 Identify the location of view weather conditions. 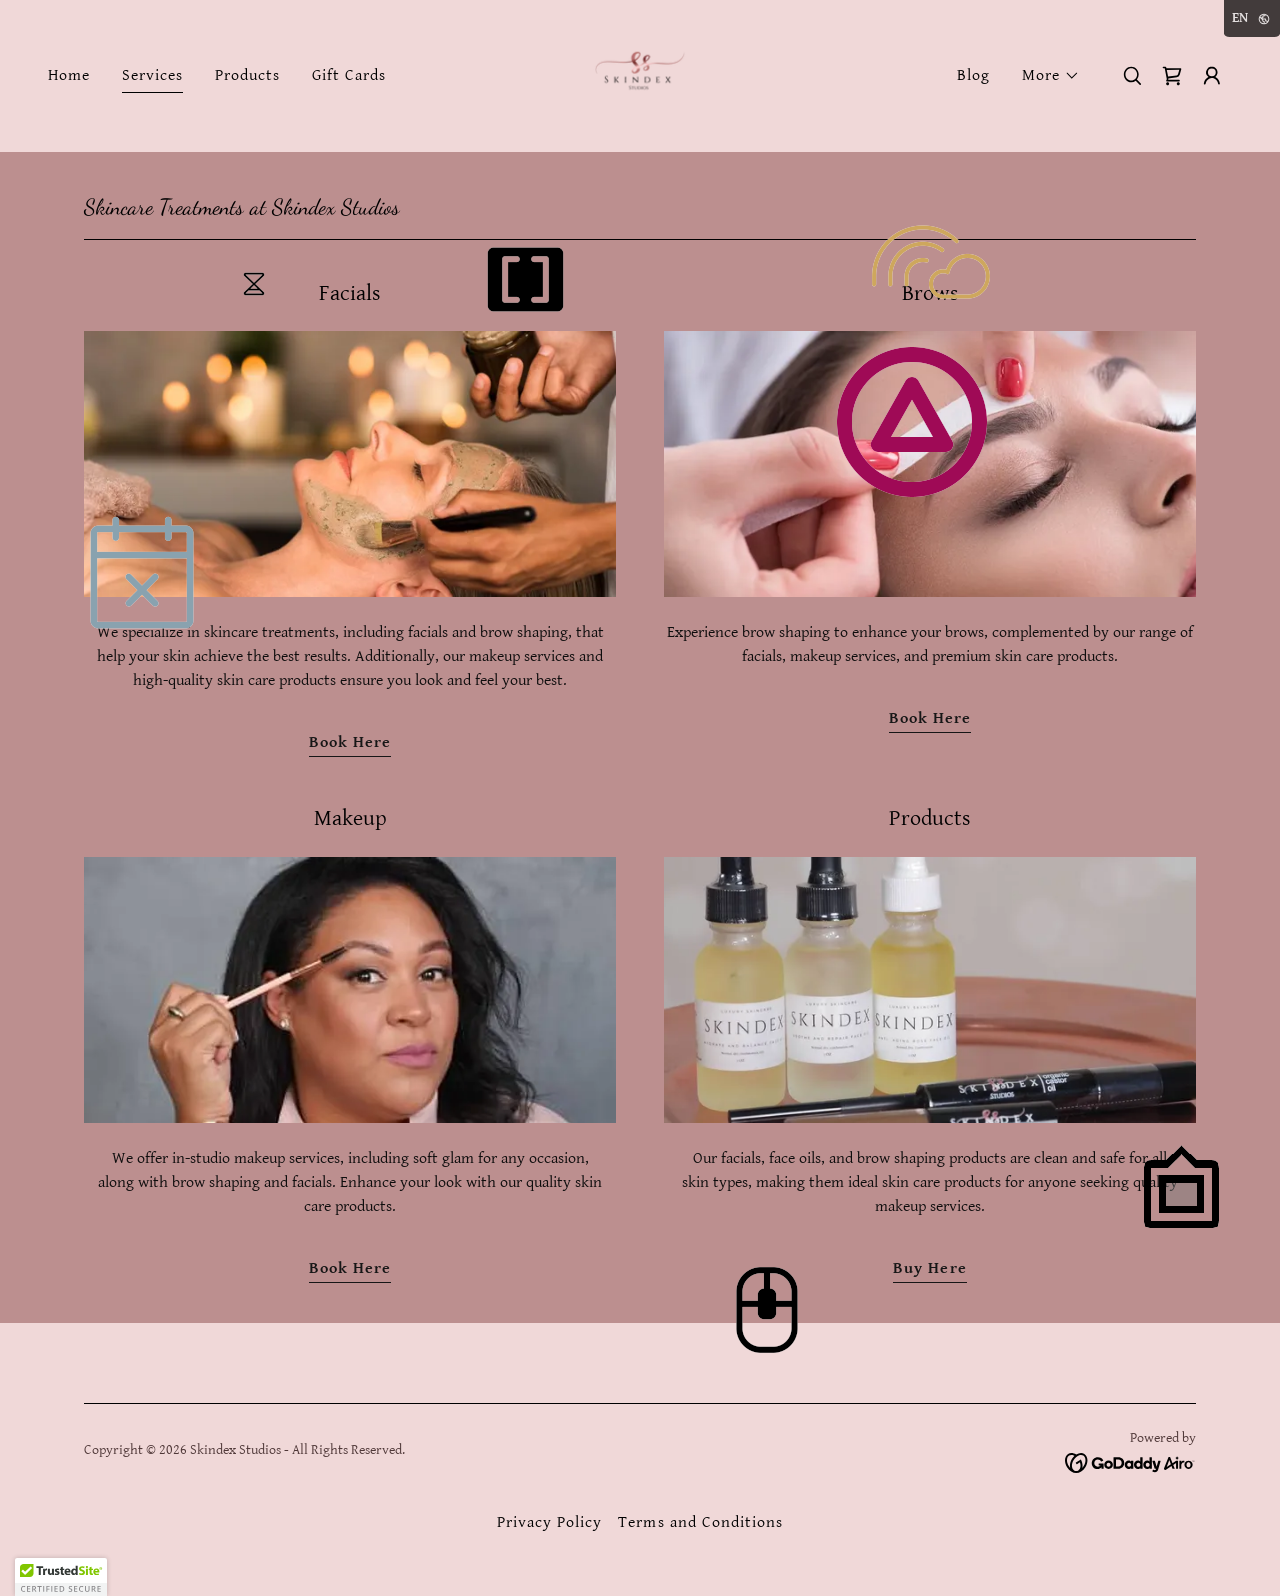
(931, 260).